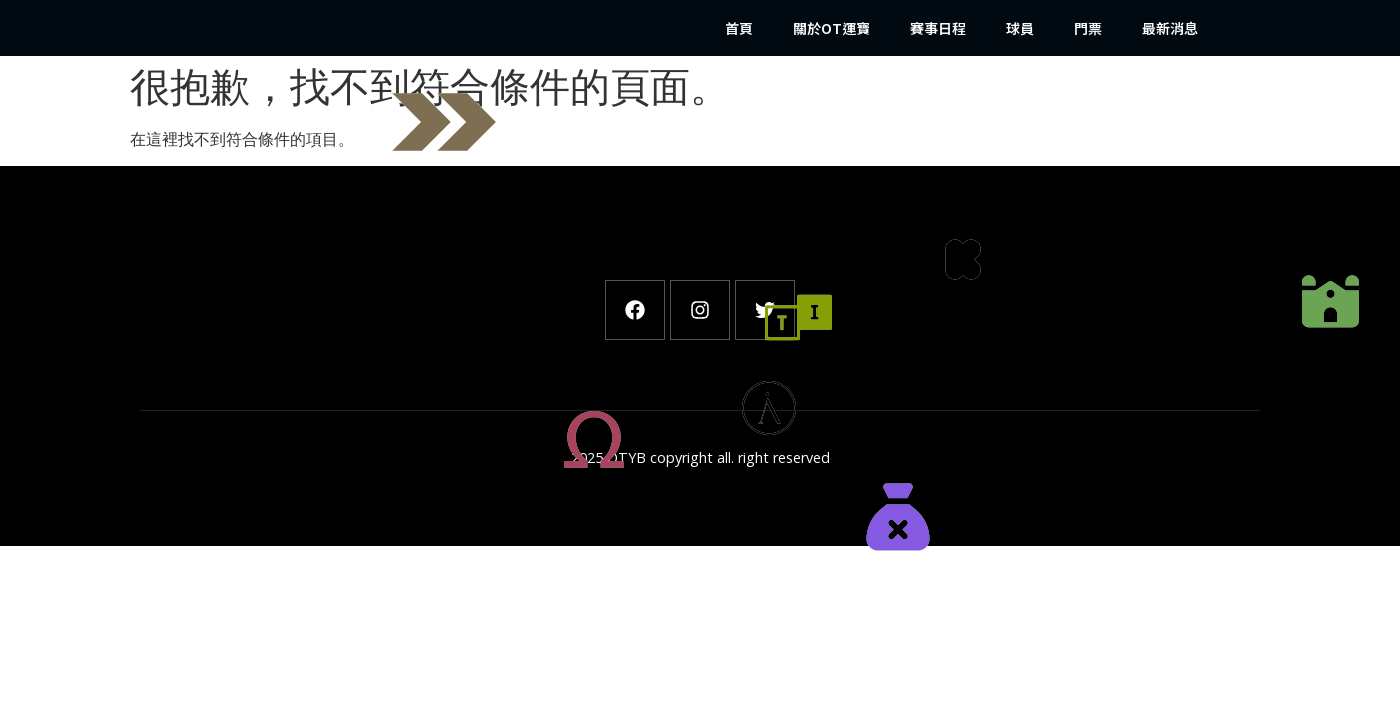  I want to click on open invidious, a privacy-focused youtube frontend, so click(769, 408).